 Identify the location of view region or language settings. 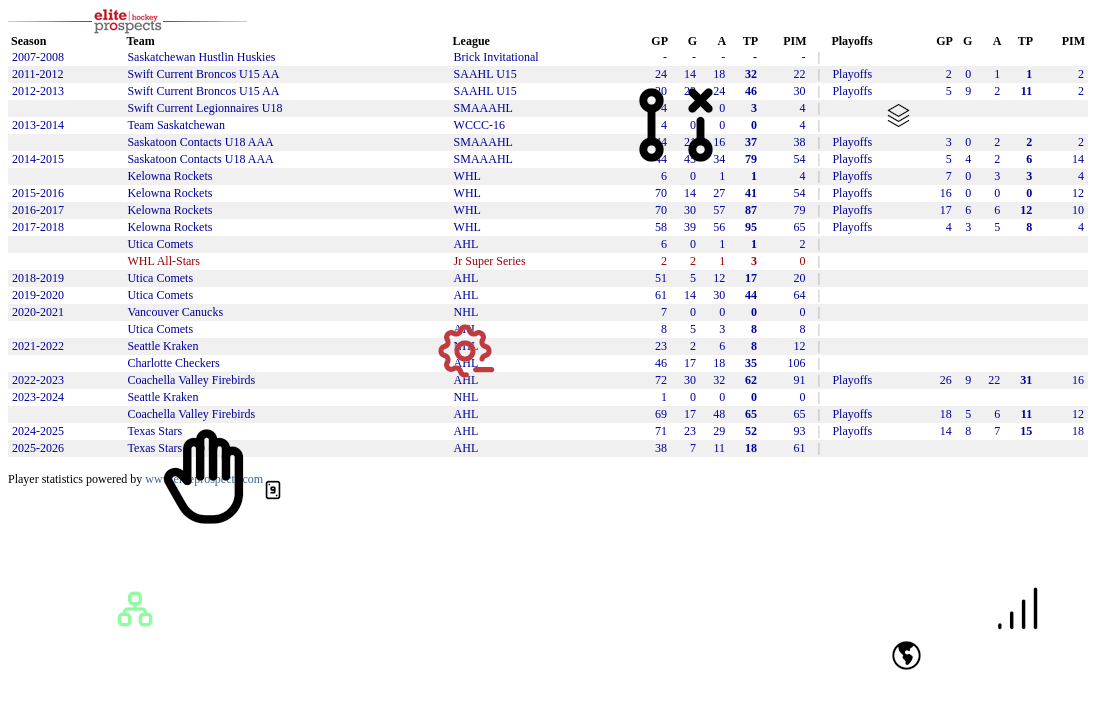
(906, 655).